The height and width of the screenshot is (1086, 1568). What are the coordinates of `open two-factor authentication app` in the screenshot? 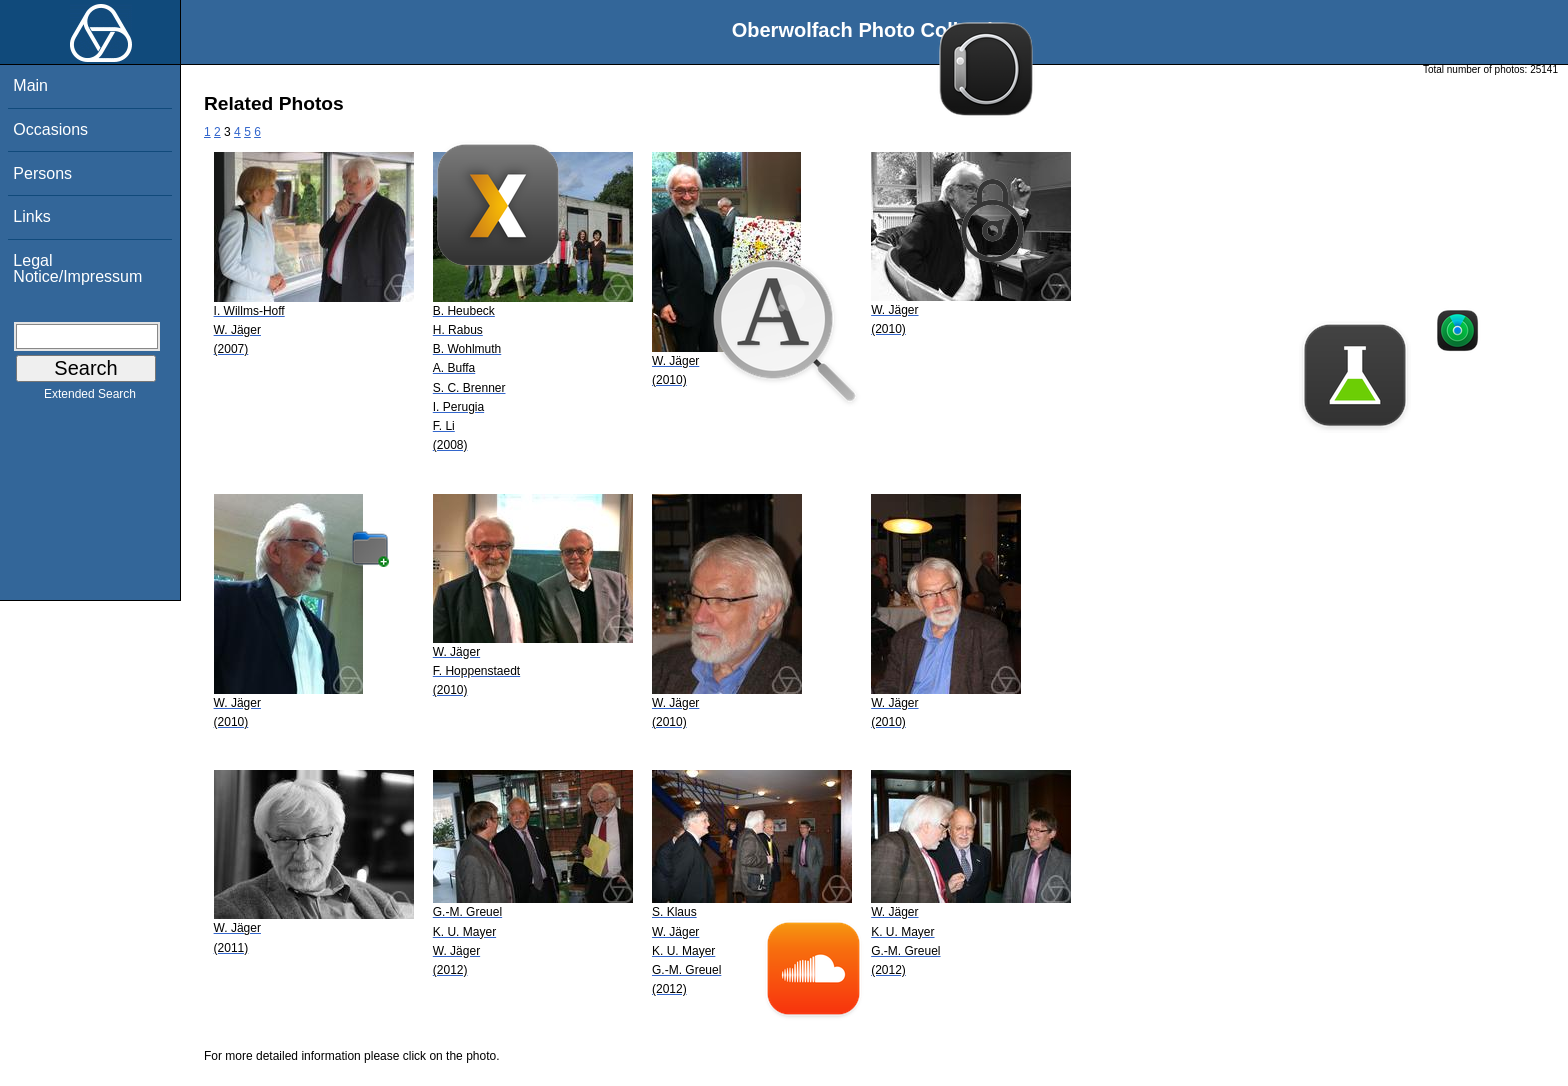 It's located at (992, 220).